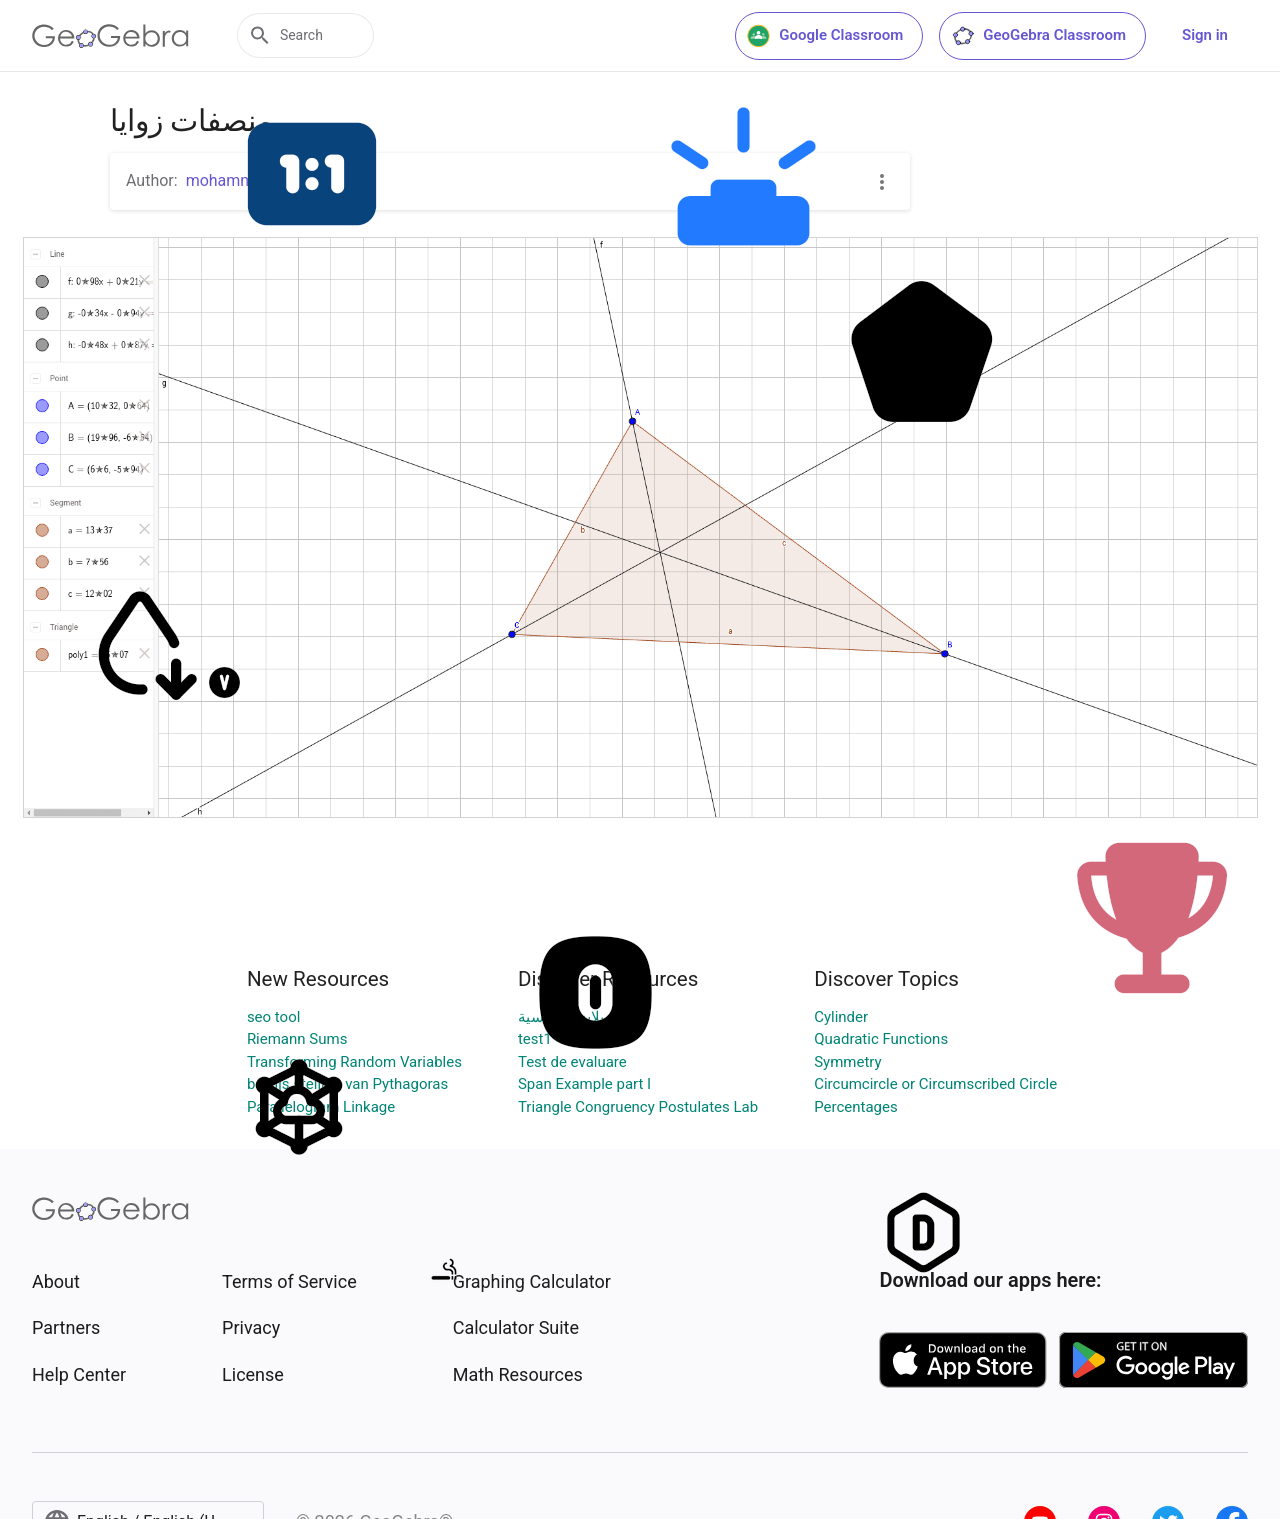 The height and width of the screenshot is (1519, 1280). Describe the element at coordinates (140, 643) in the screenshot. I see `decrease water or liquid level` at that location.